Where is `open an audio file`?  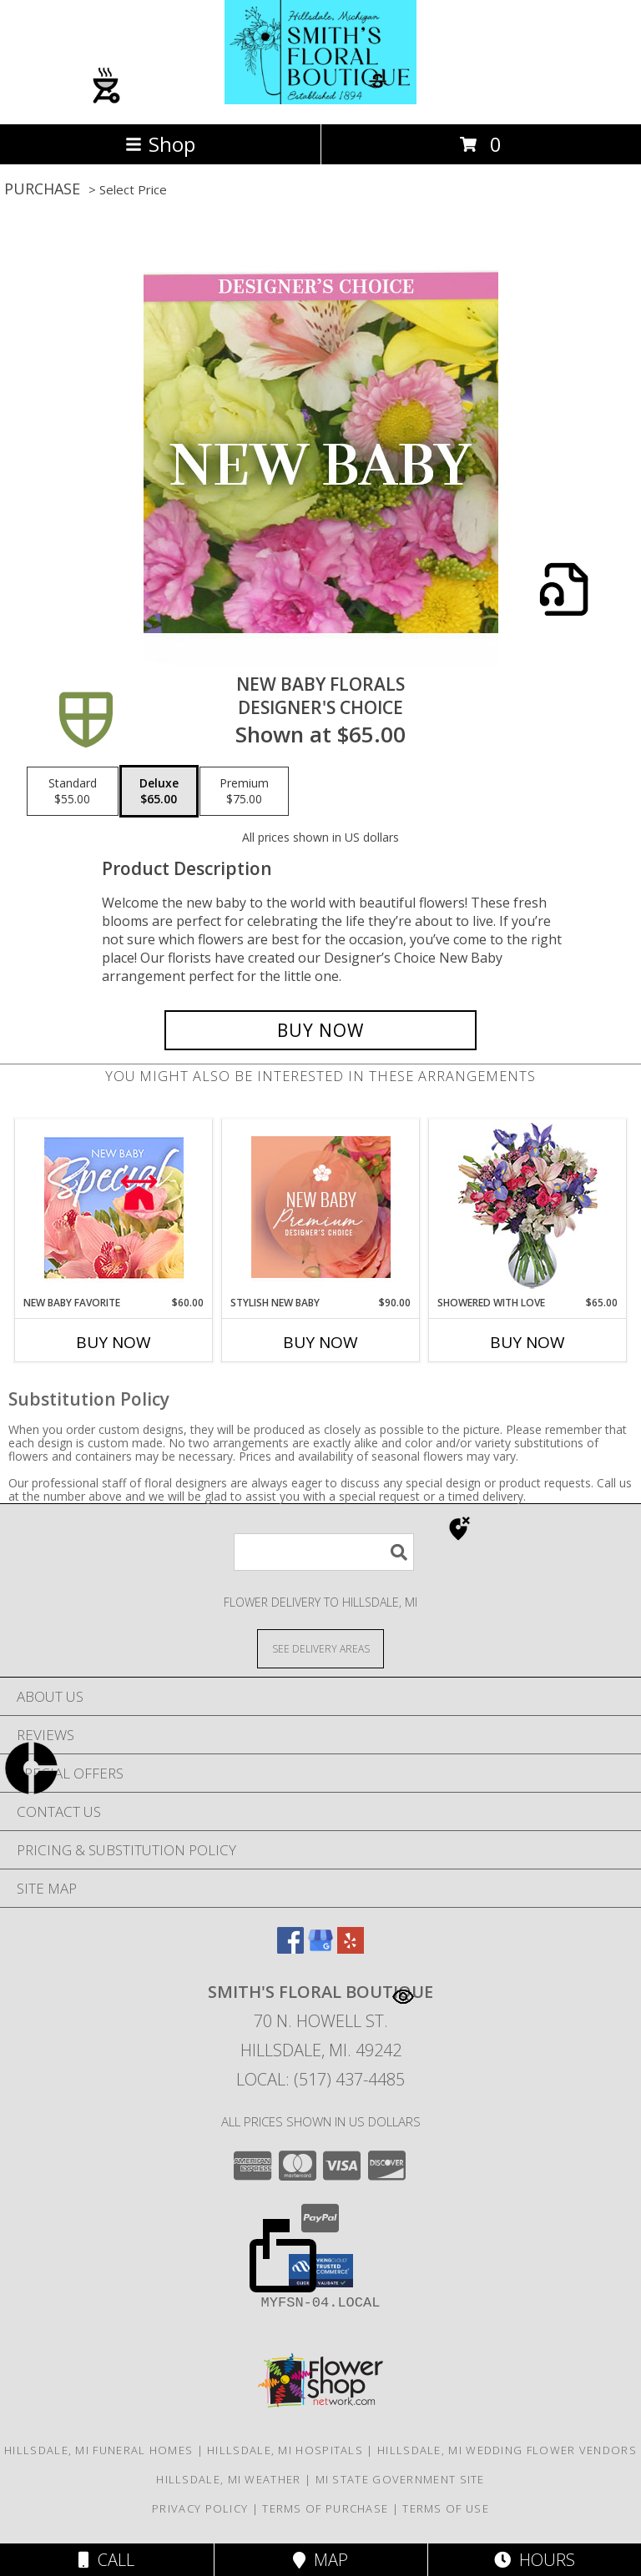 open an audio file is located at coordinates (566, 589).